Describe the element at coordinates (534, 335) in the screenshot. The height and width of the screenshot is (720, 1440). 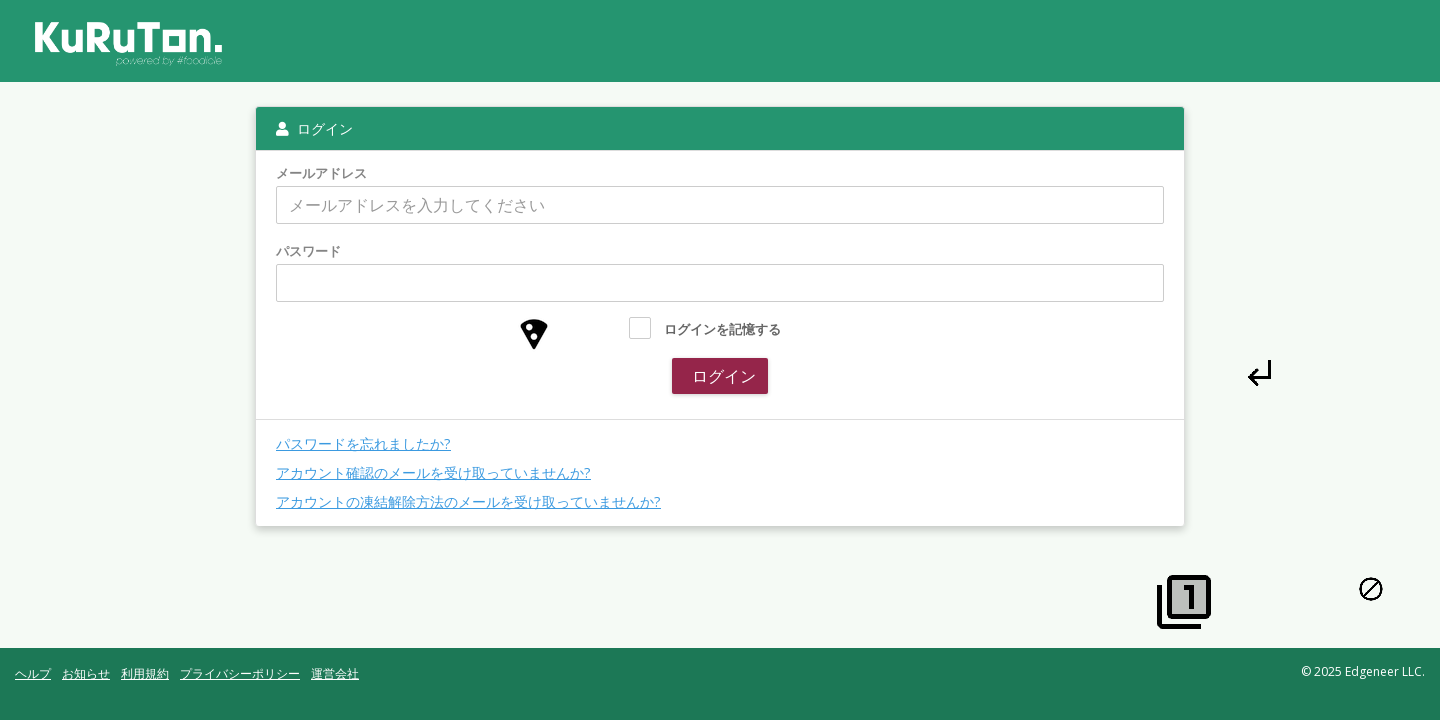
I see `find nearby pizza restaurants` at that location.